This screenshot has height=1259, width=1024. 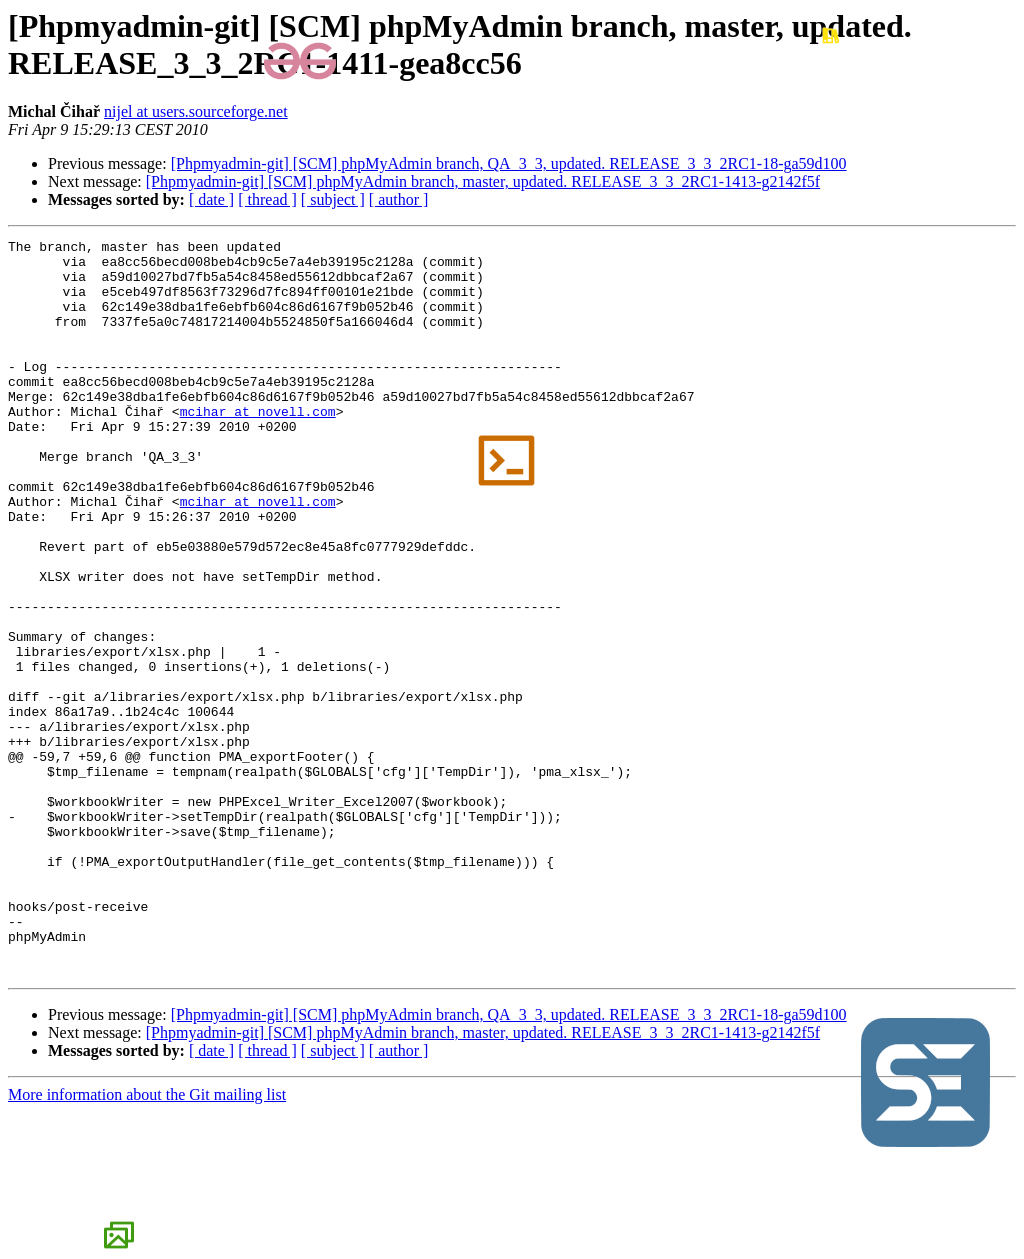 What do you see at coordinates (506, 460) in the screenshot?
I see `open terminal or command line interface` at bounding box center [506, 460].